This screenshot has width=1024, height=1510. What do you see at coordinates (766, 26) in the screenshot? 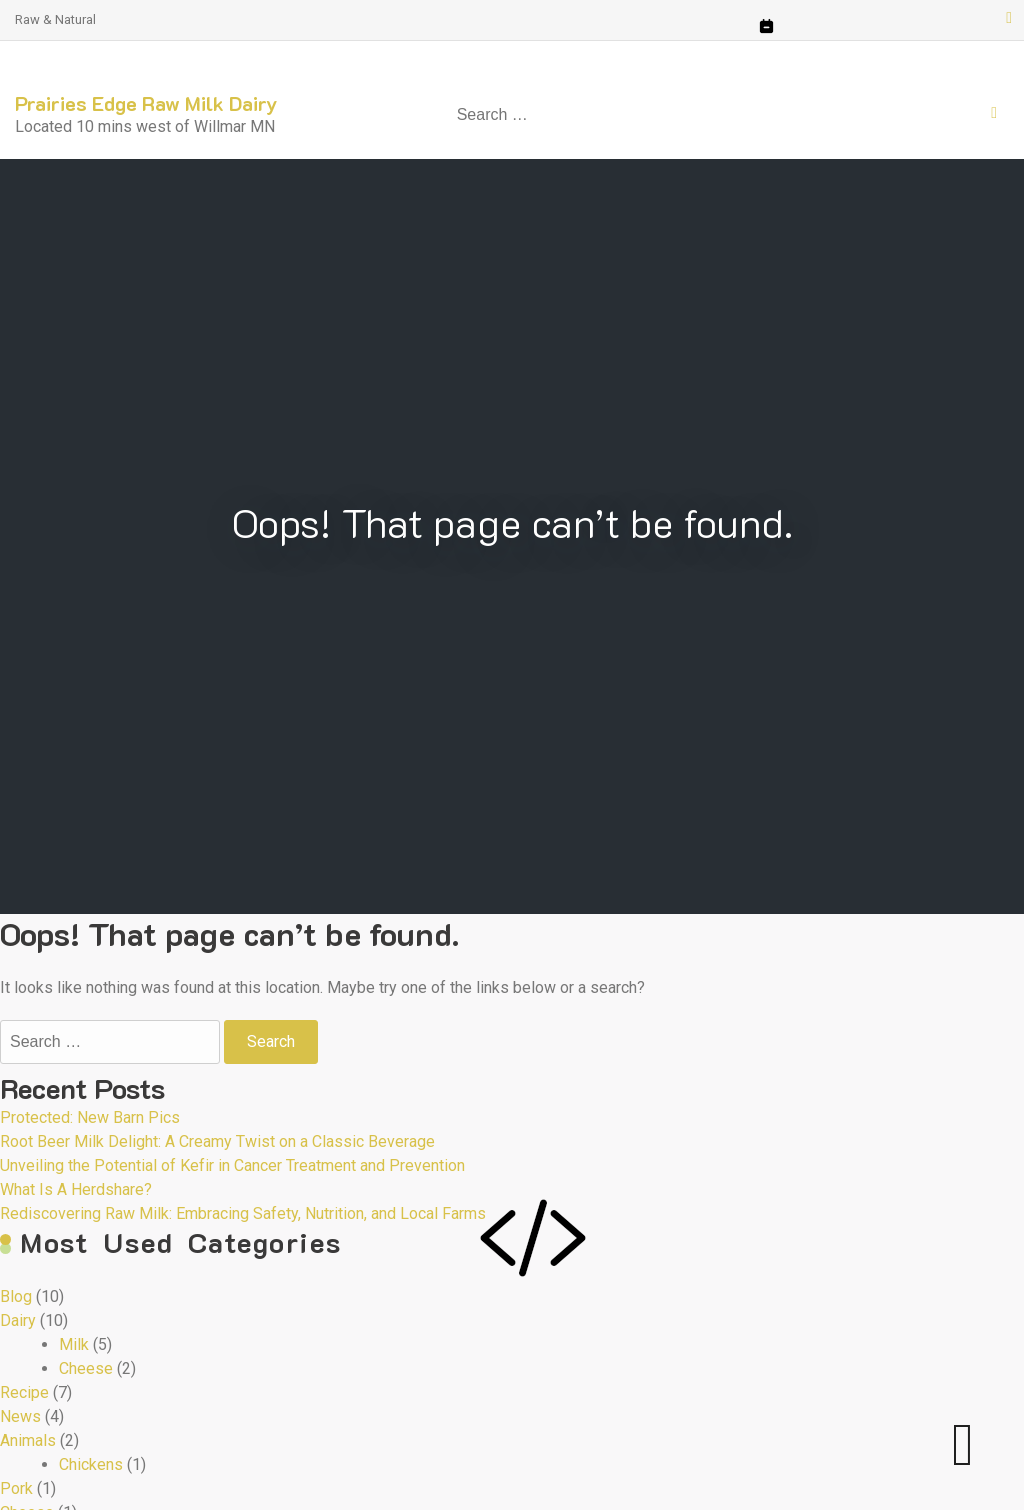
I see `remove an event from your calendar` at bounding box center [766, 26].